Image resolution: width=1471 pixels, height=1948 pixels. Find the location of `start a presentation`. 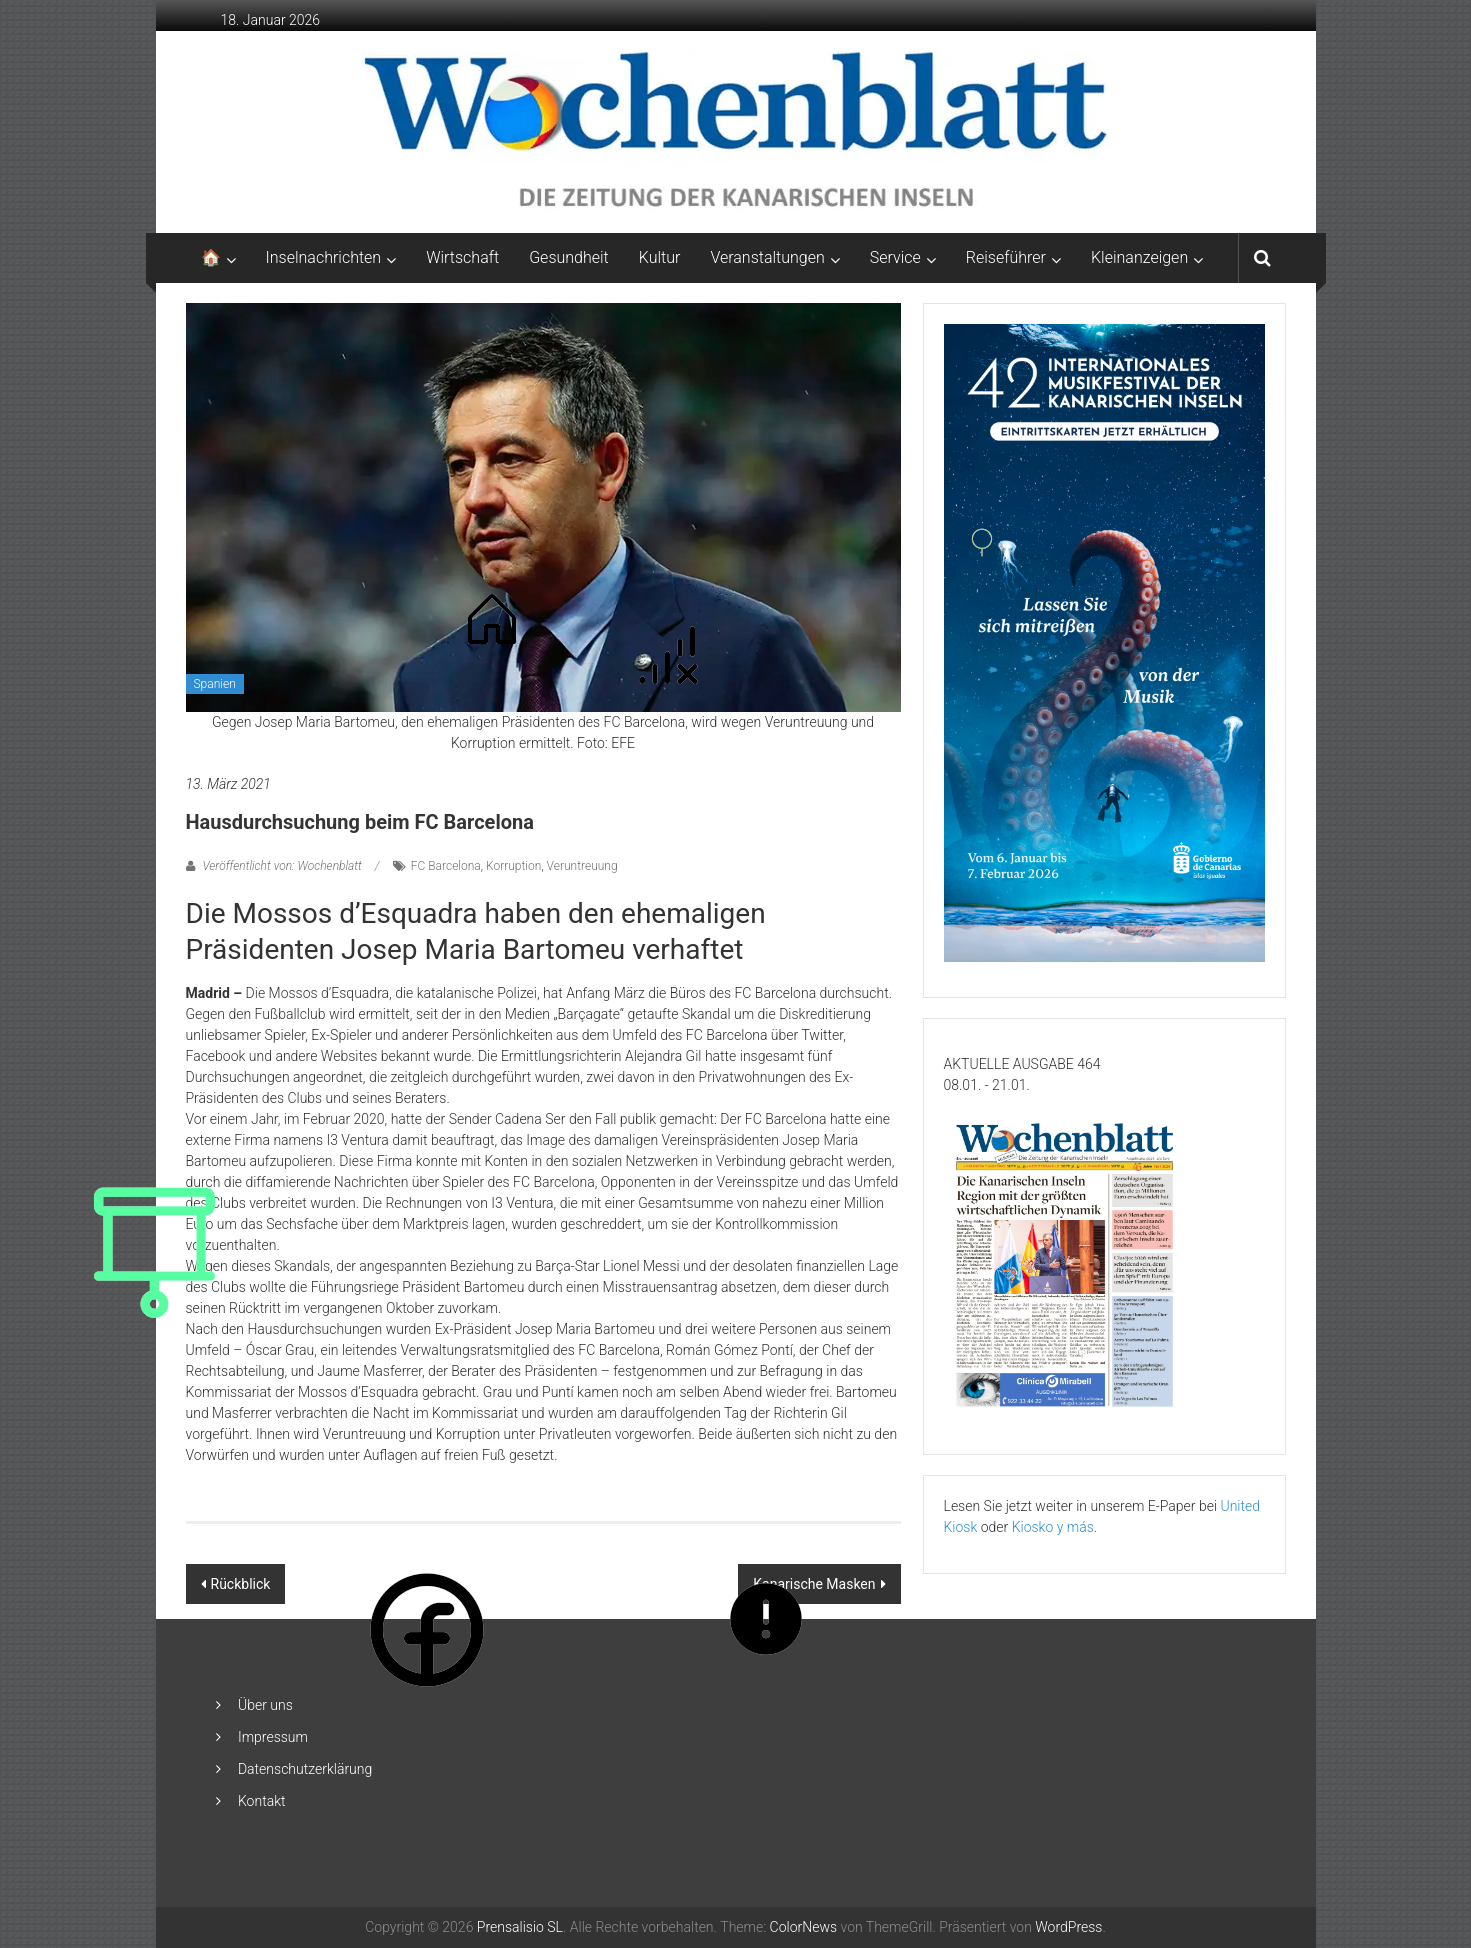

start a presentation is located at coordinates (154, 1243).